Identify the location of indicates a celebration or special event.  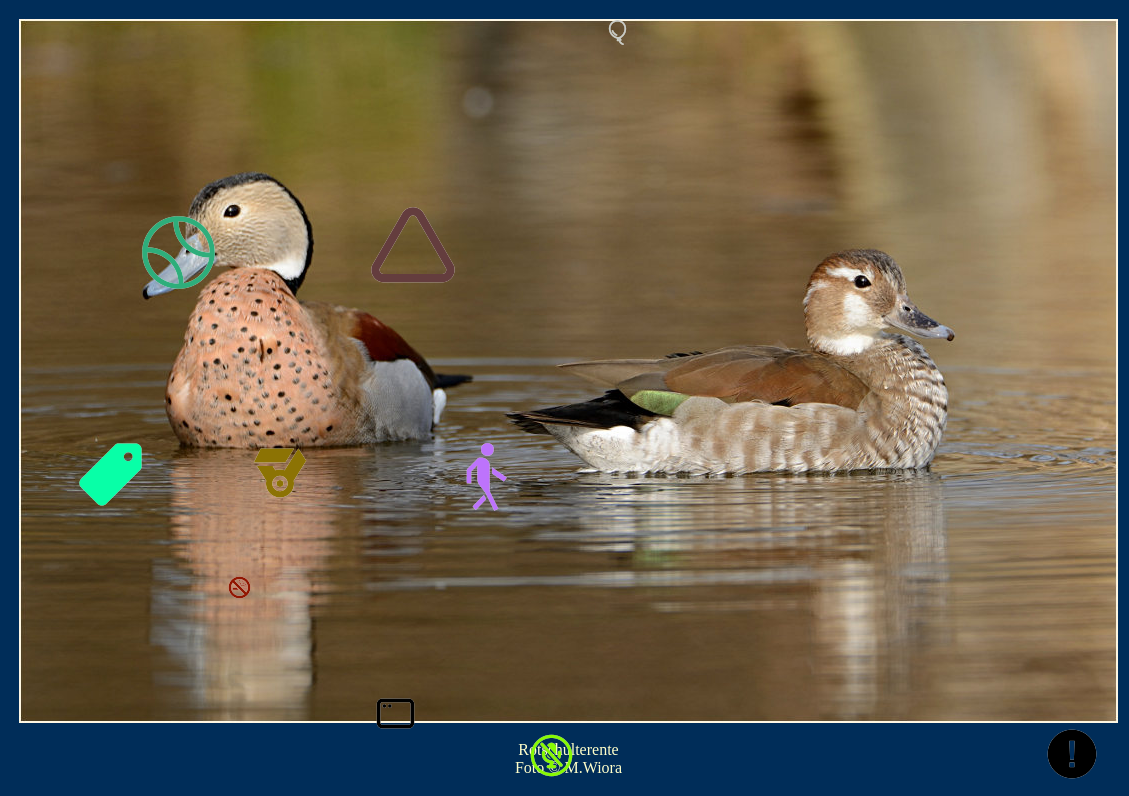
(617, 32).